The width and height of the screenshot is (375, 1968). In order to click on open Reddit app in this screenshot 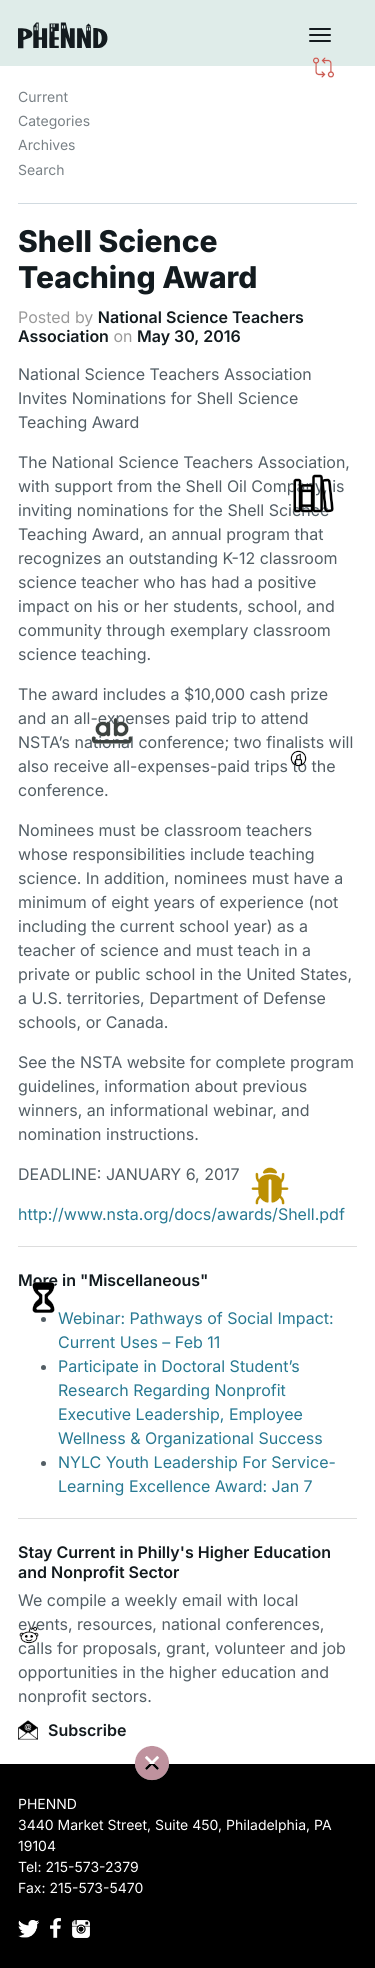, I will do `click(29, 1635)`.